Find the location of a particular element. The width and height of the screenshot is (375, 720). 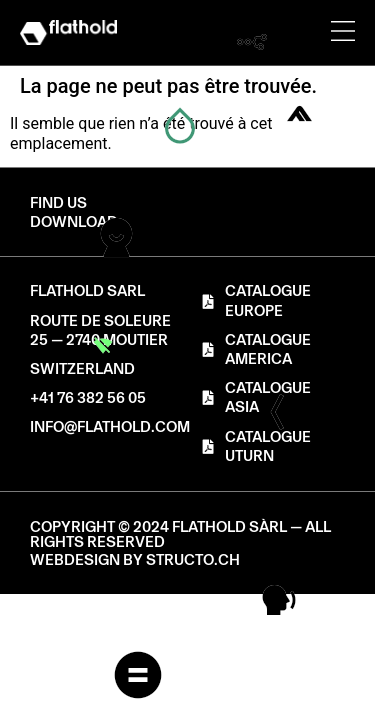

creative commons no derivatives license indicator is located at coordinates (138, 675).